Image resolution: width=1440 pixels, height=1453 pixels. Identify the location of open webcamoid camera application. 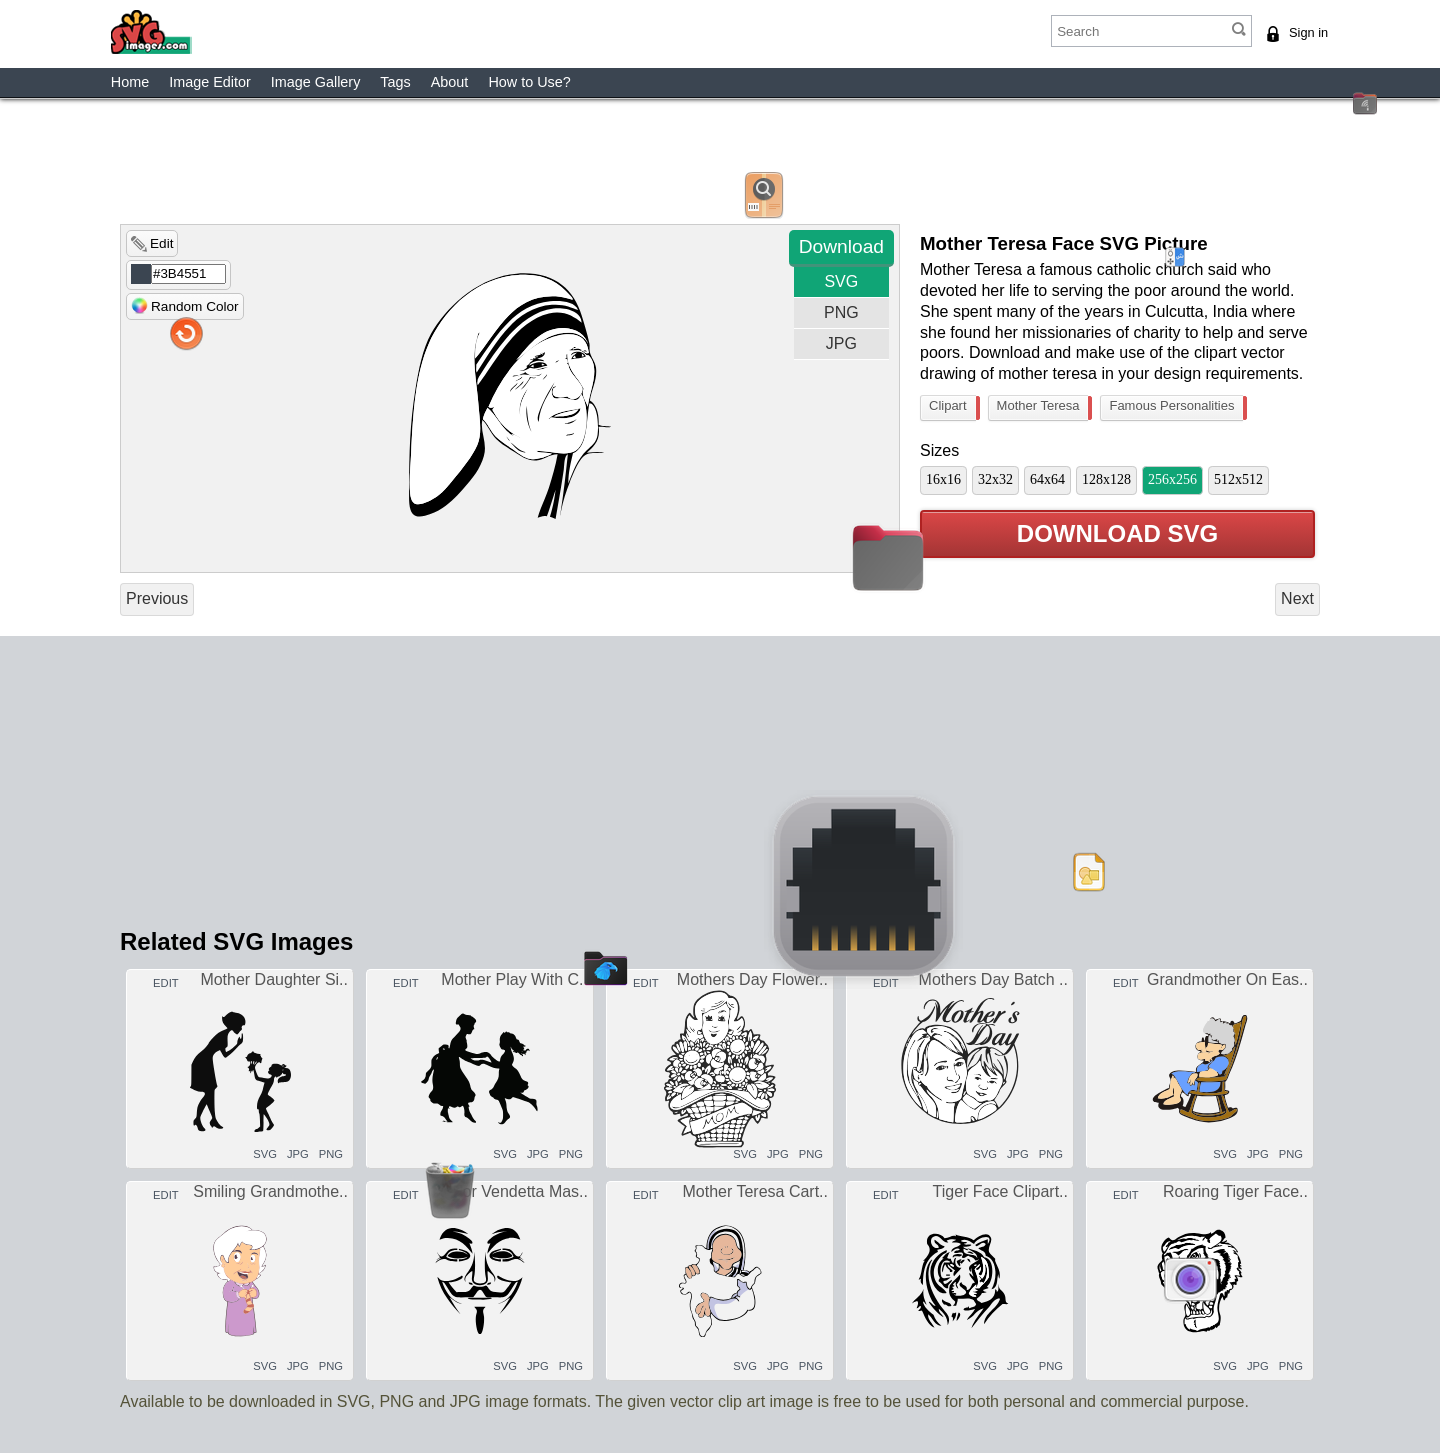
(1190, 1279).